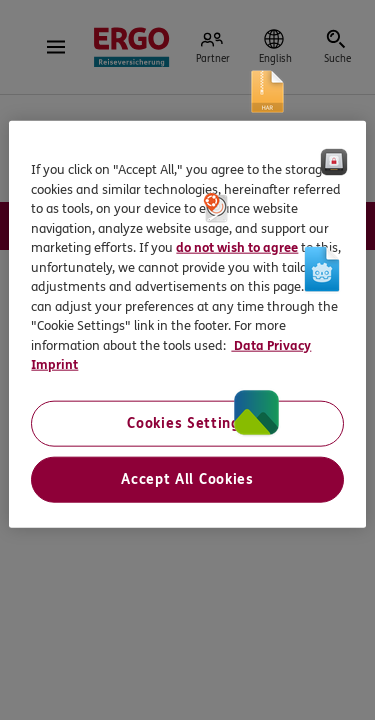 The image size is (375, 720). I want to click on launch the ubiquity installer for ubuntu, so click(216, 208).